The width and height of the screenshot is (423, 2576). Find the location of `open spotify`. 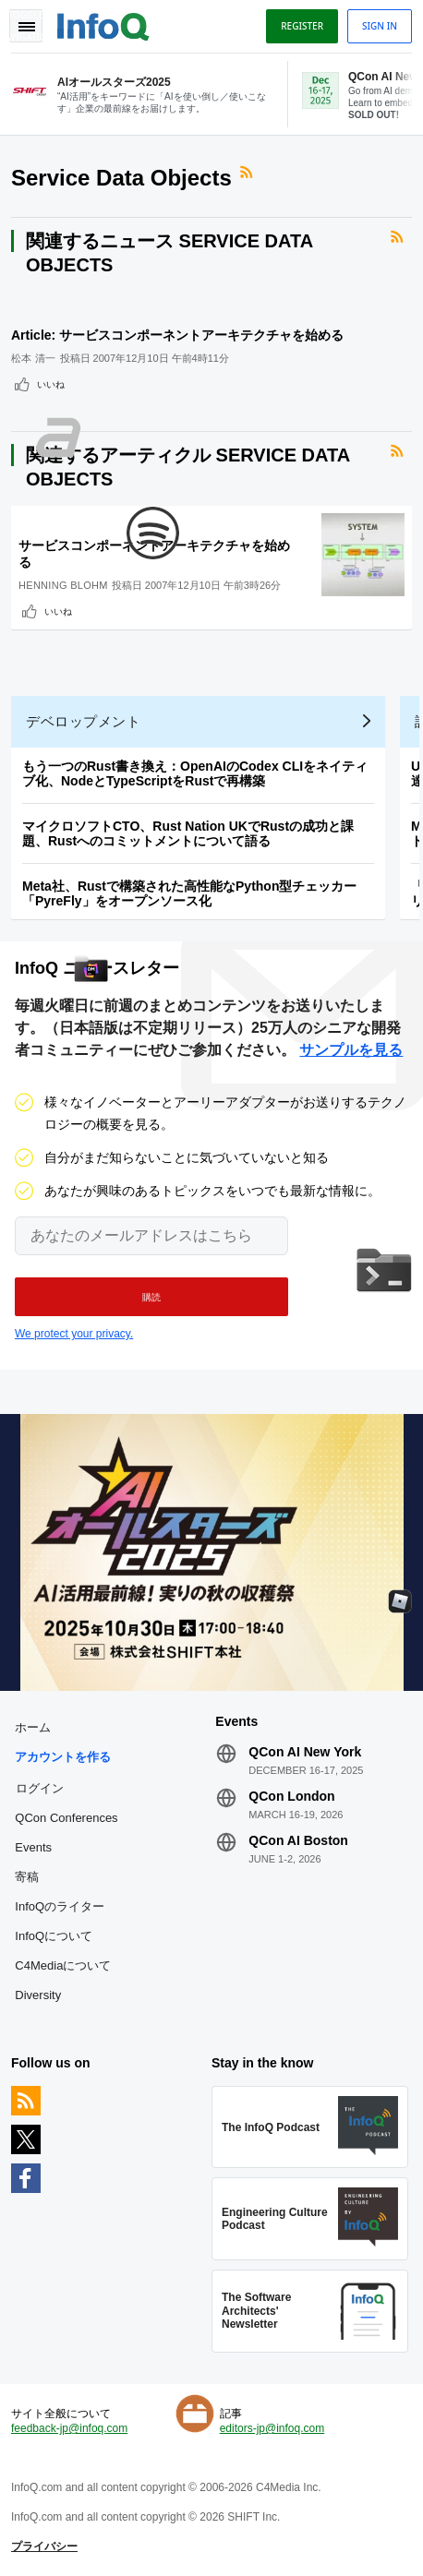

open spotify is located at coordinates (152, 533).